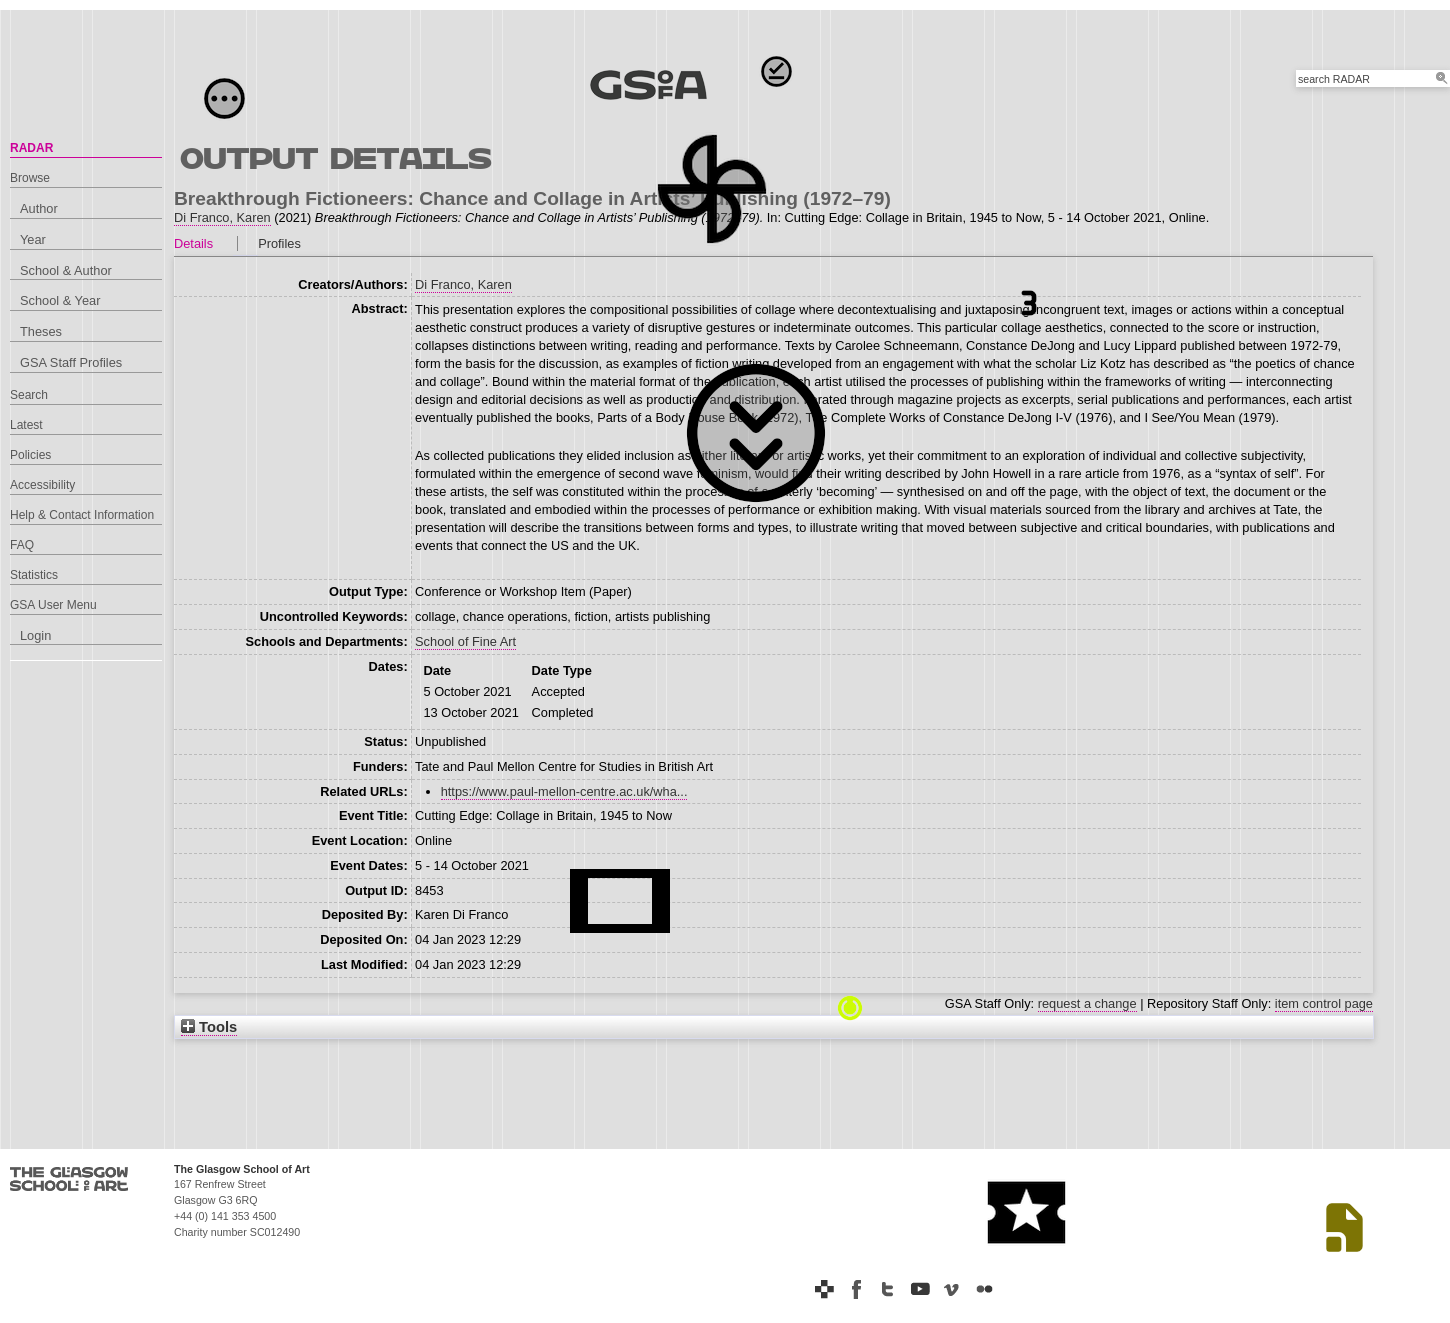  Describe the element at coordinates (224, 98) in the screenshot. I see `view more options or actions` at that location.